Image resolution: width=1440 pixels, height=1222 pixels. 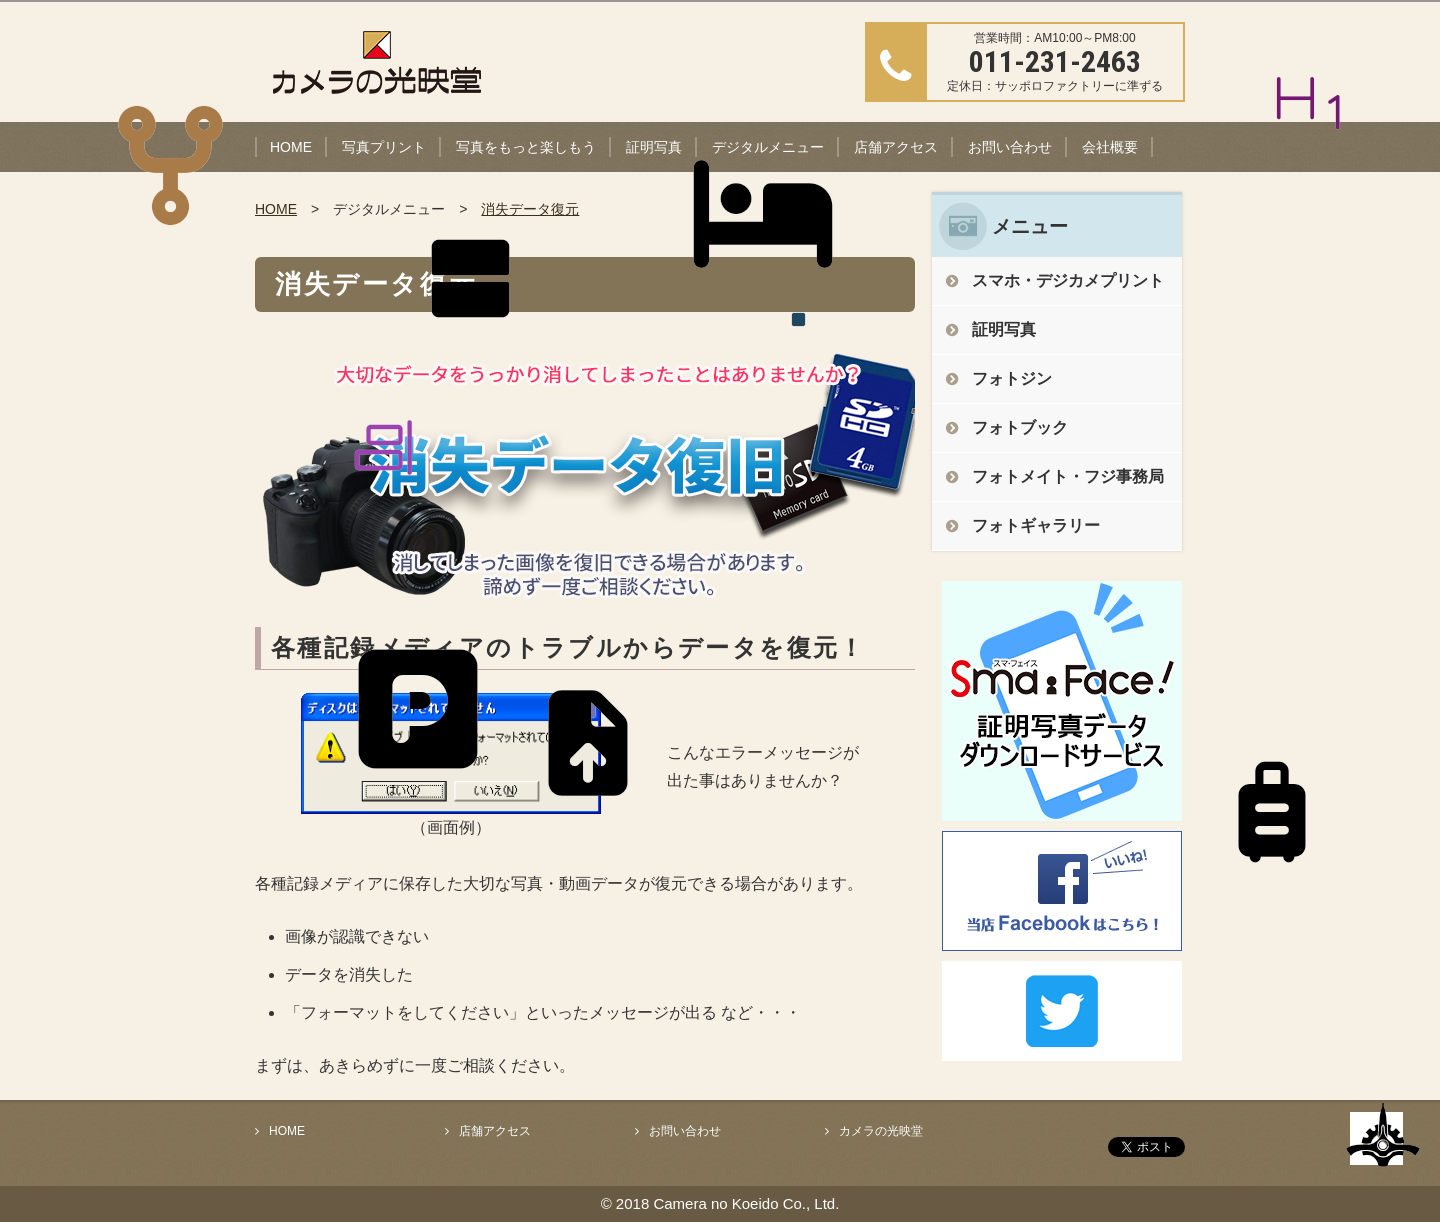 I want to click on format text as heading level 1, so click(x=1307, y=102).